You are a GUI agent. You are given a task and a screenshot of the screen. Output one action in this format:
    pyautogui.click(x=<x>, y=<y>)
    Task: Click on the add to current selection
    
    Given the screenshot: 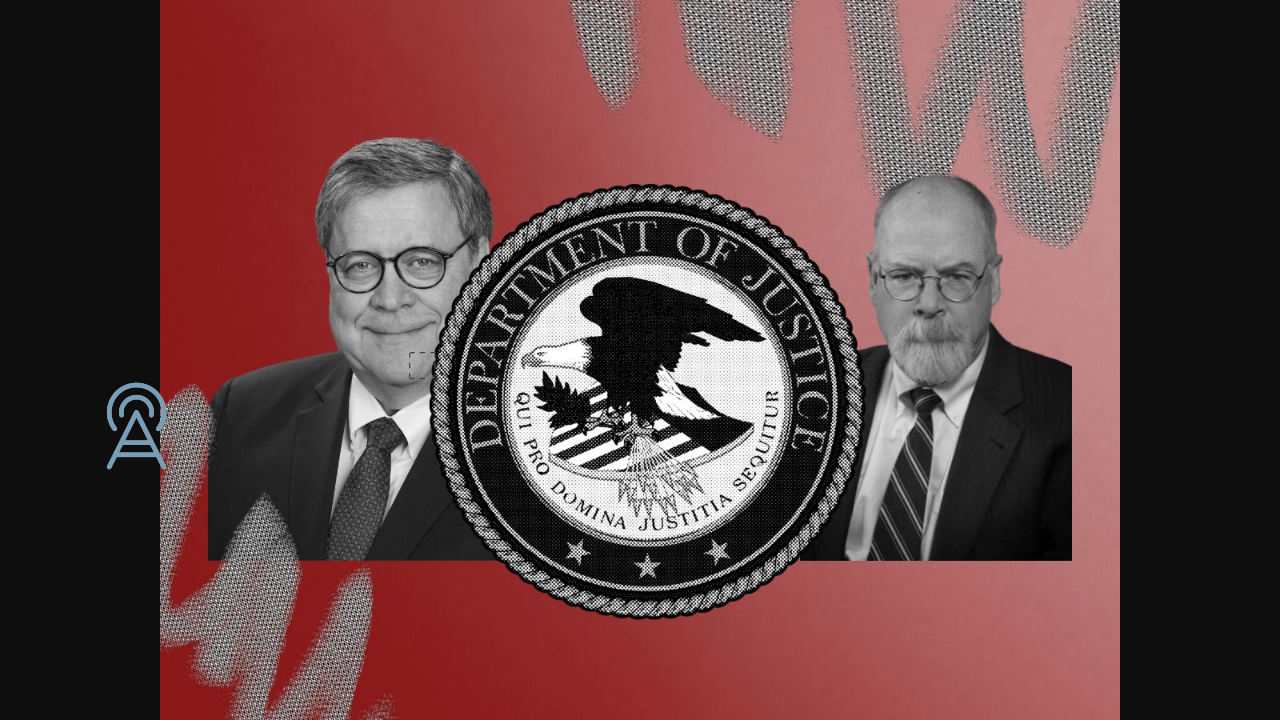 What is the action you would take?
    pyautogui.click(x=422, y=365)
    